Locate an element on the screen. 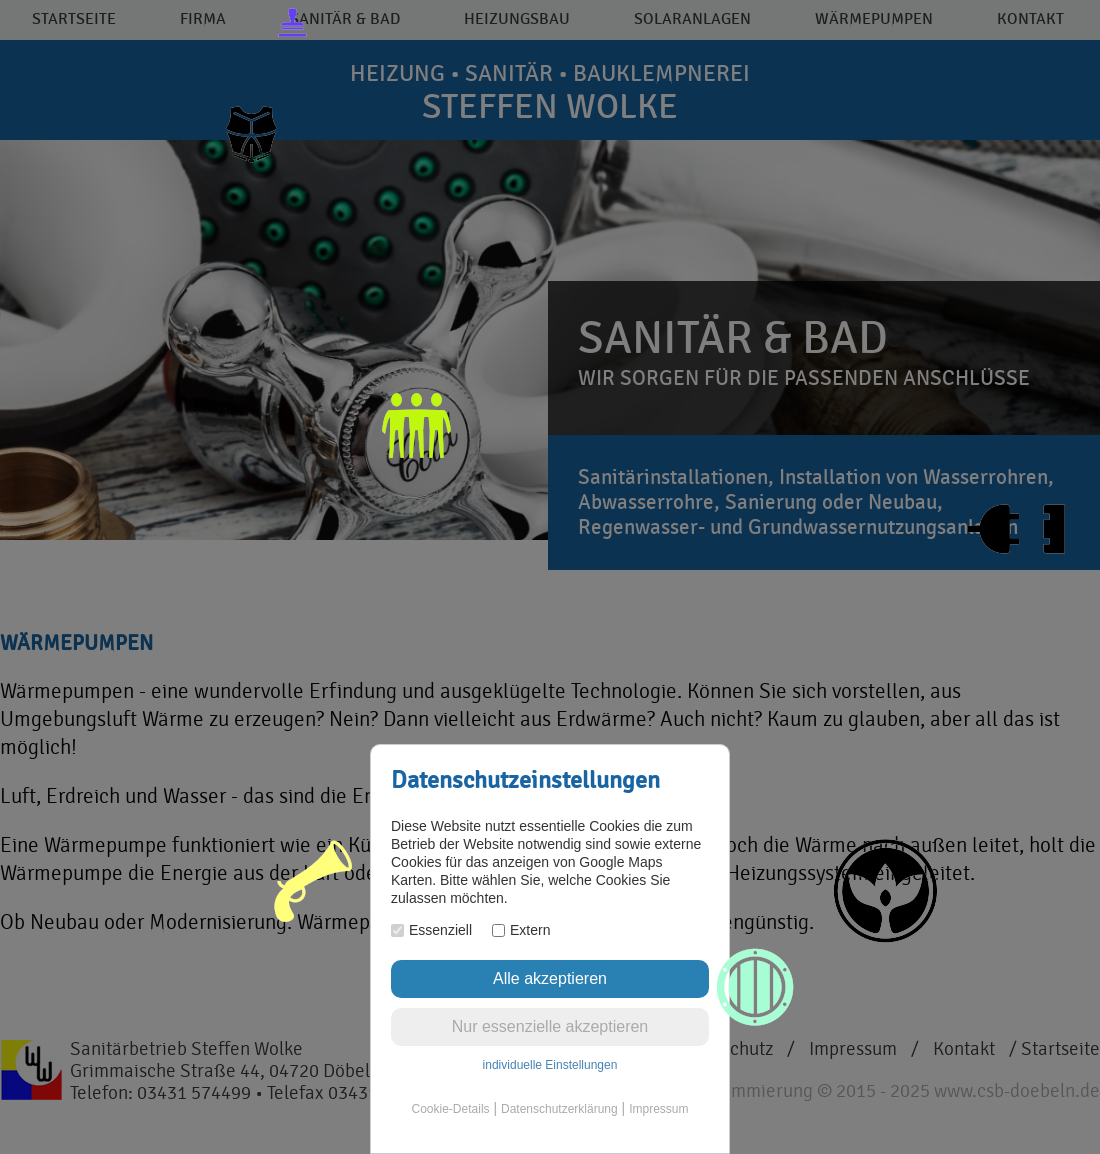  view your friends list is located at coordinates (416, 425).